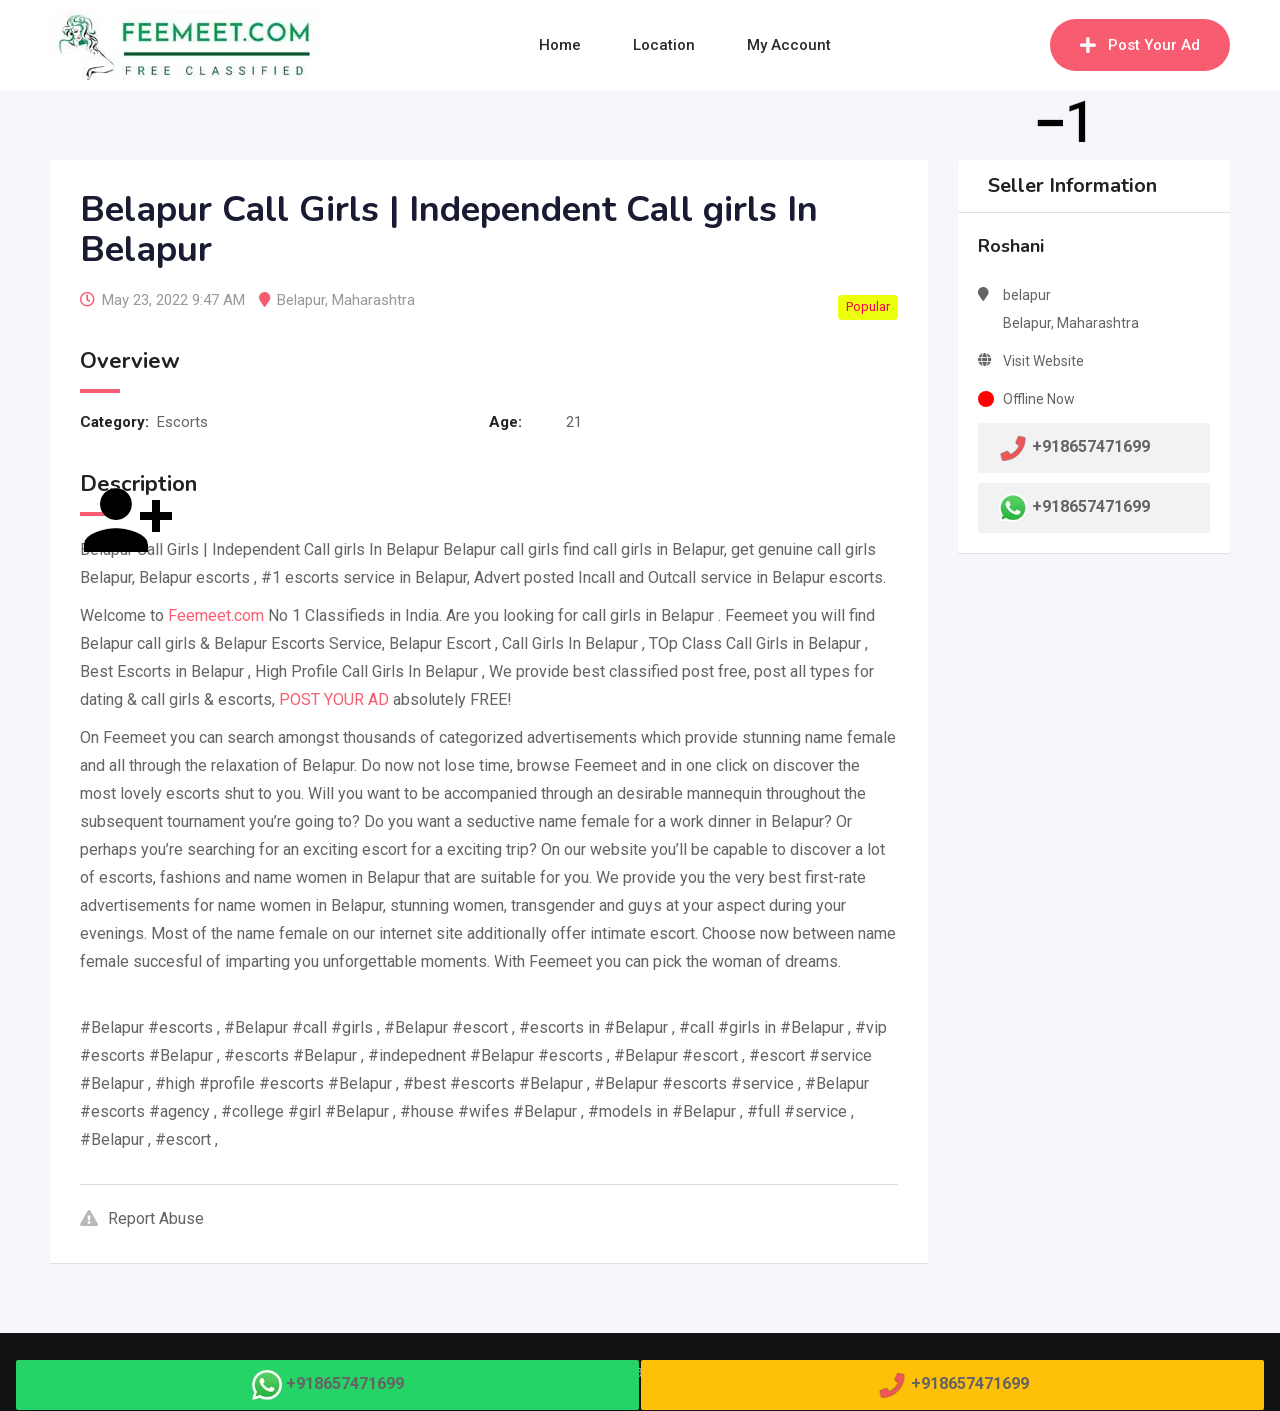 The image size is (1280, 1411). What do you see at coordinates (1063, 123) in the screenshot?
I see `decrease exposure by one stop` at bounding box center [1063, 123].